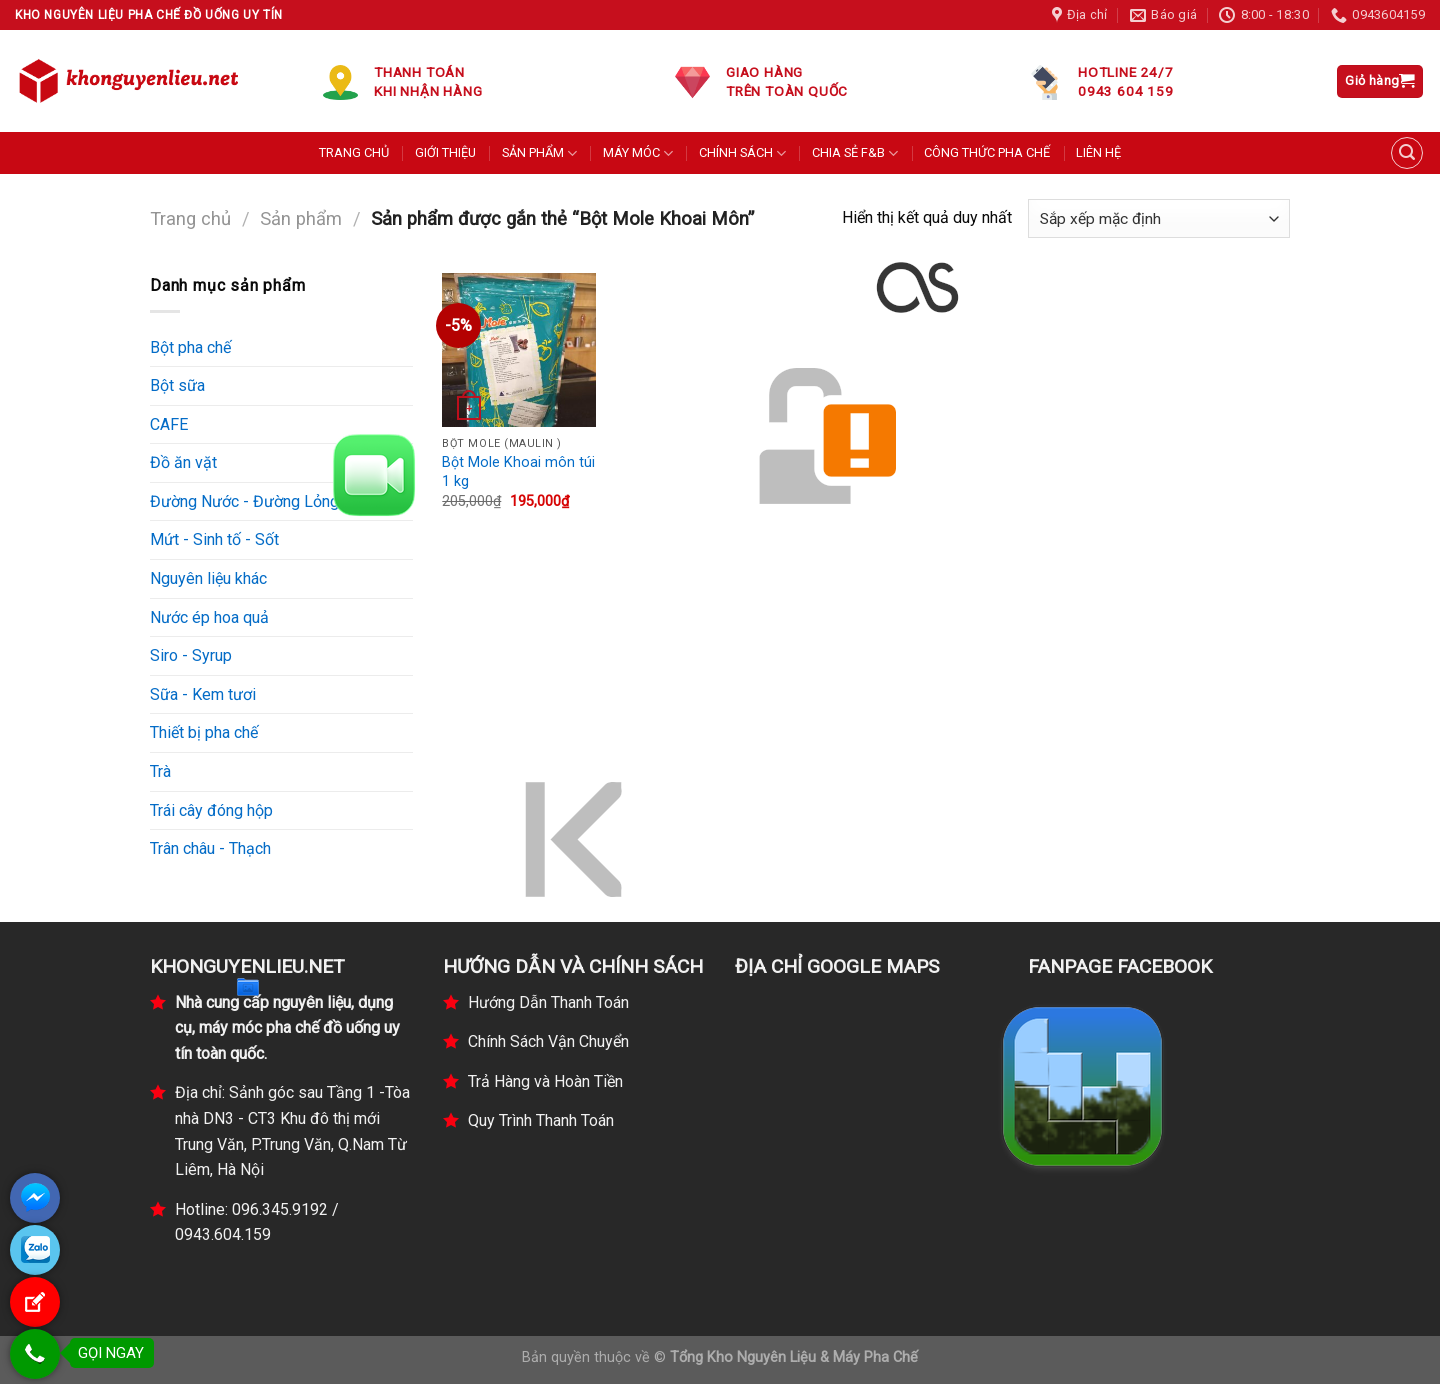 The width and height of the screenshot is (1440, 1384). What do you see at coordinates (823, 440) in the screenshot?
I see `indicates an insecure or unencrypted connection` at bounding box center [823, 440].